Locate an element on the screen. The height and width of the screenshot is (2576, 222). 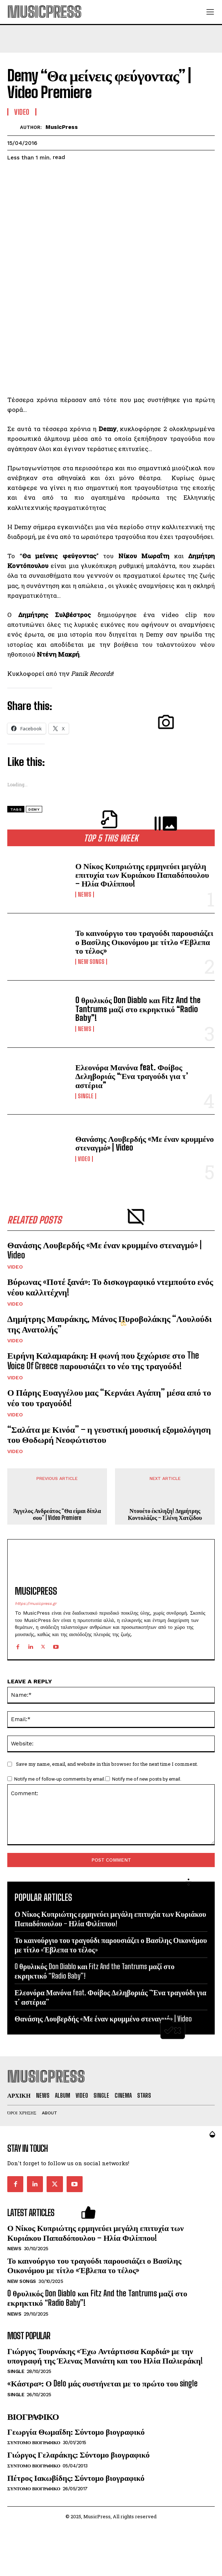
indicates browser not supported is located at coordinates (136, 1216).